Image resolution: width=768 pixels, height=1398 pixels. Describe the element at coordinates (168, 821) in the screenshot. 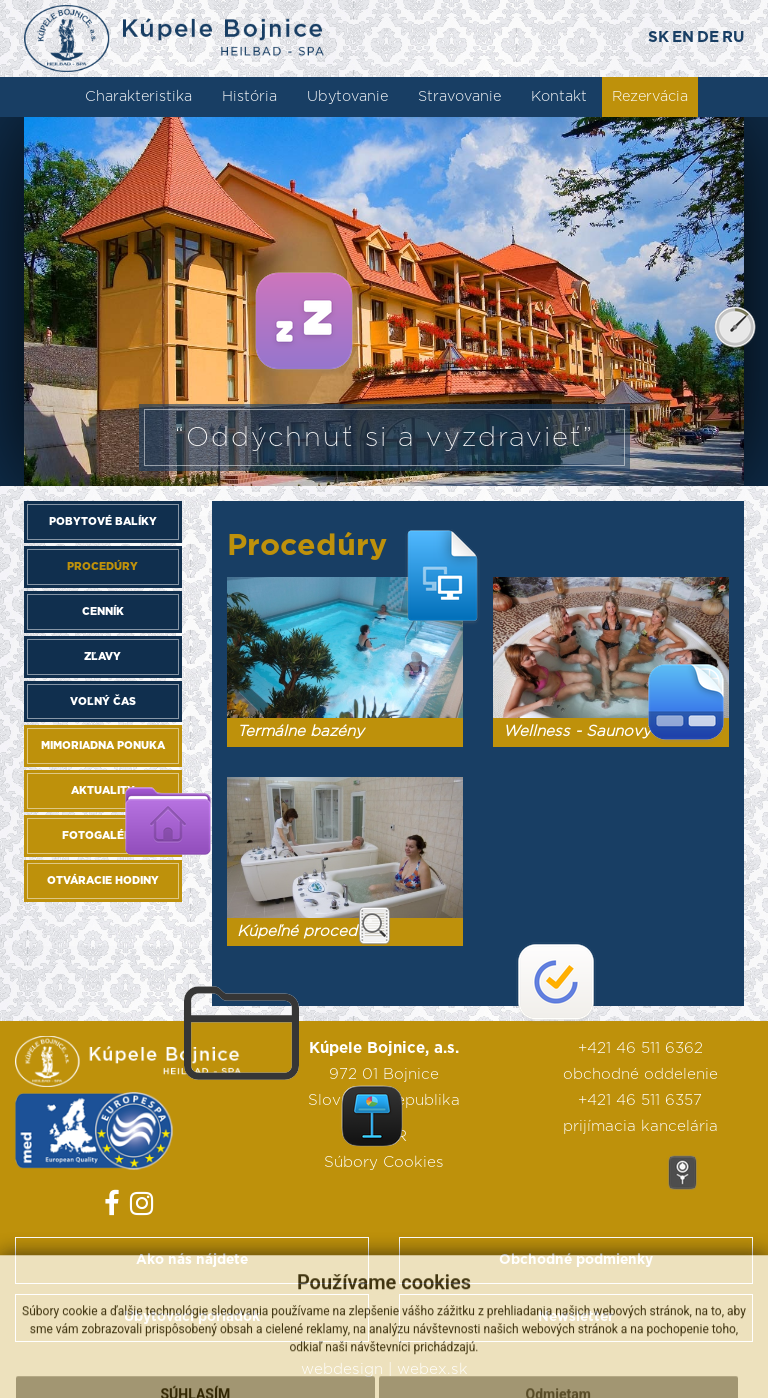

I see `access your home folder` at that location.